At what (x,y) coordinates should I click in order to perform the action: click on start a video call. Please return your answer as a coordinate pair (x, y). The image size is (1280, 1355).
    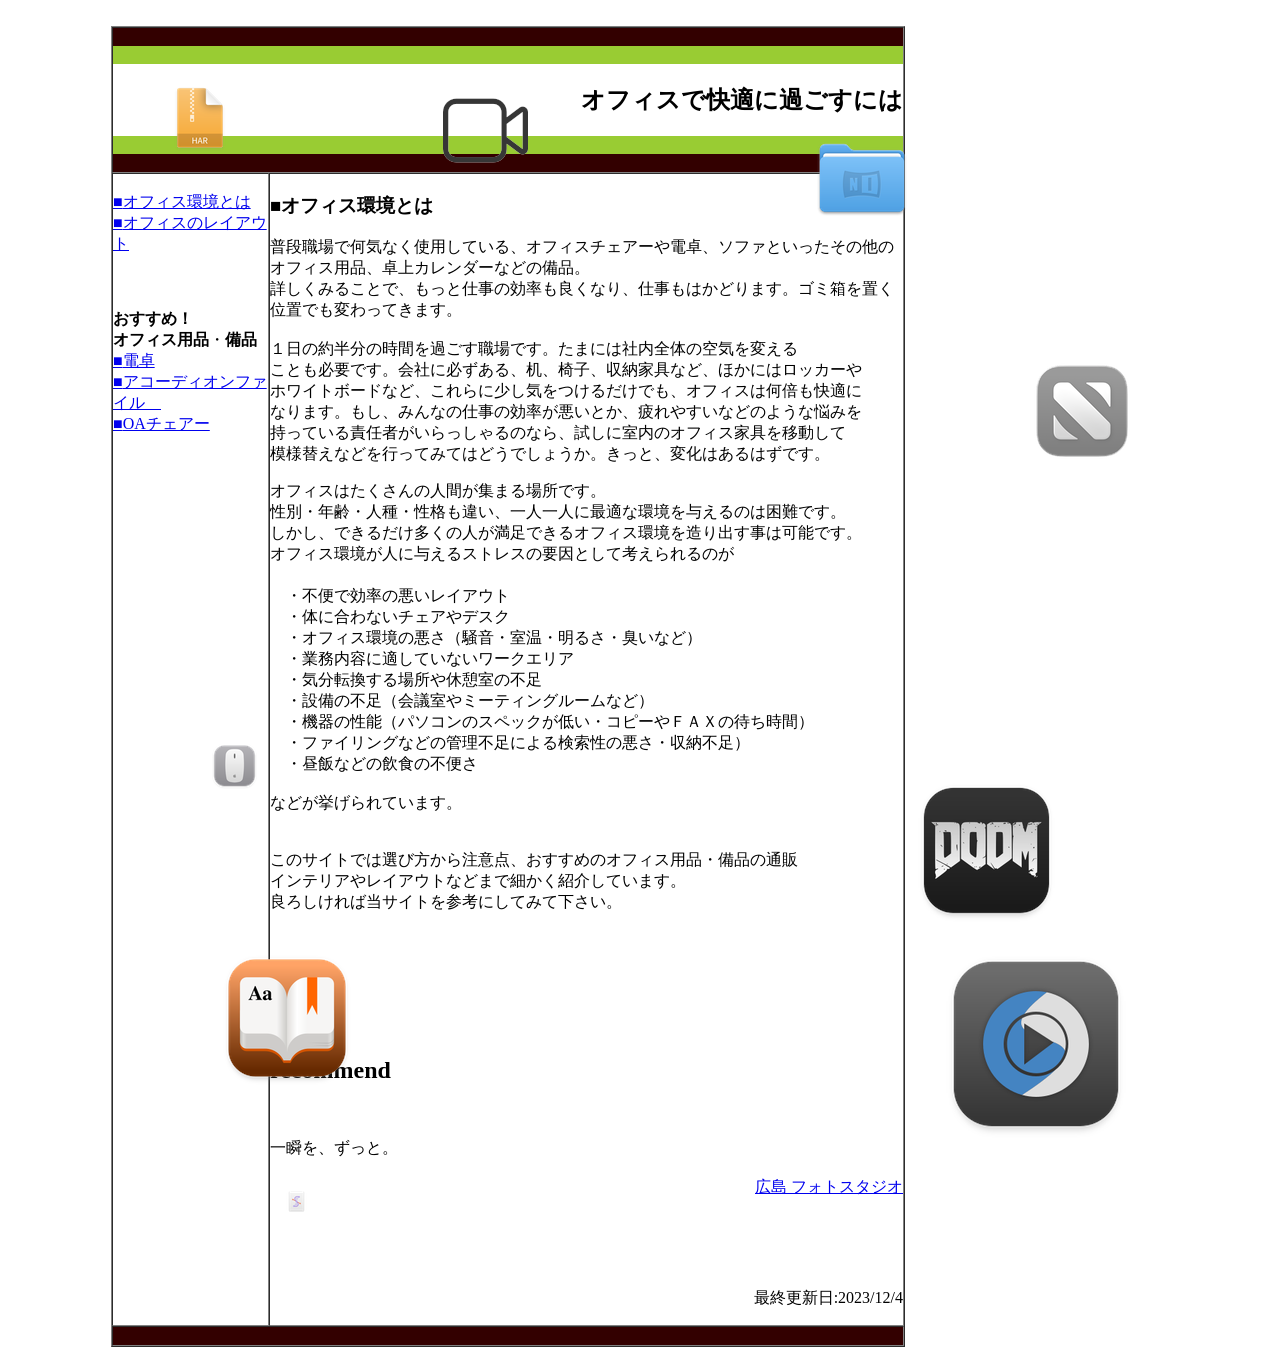
    Looking at the image, I should click on (485, 130).